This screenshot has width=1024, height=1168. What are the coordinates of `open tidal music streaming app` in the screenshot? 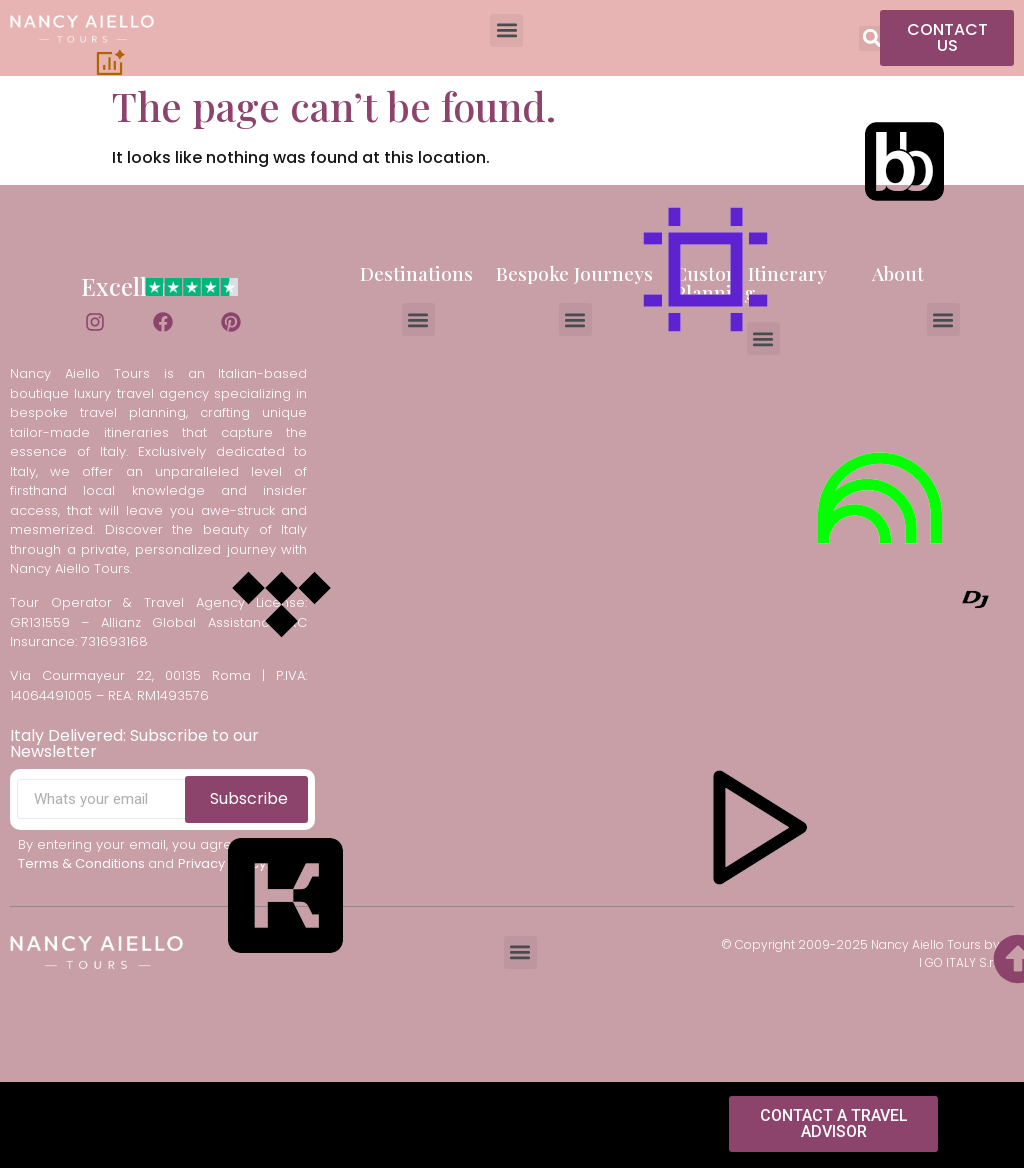 It's located at (281, 604).